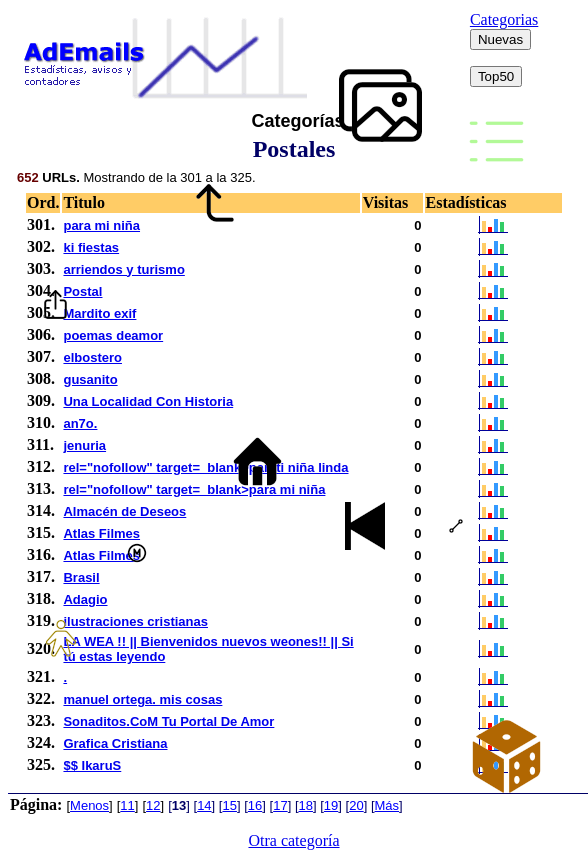 The width and height of the screenshot is (588, 866). What do you see at coordinates (365, 526) in the screenshot?
I see `skip to previous track` at bounding box center [365, 526].